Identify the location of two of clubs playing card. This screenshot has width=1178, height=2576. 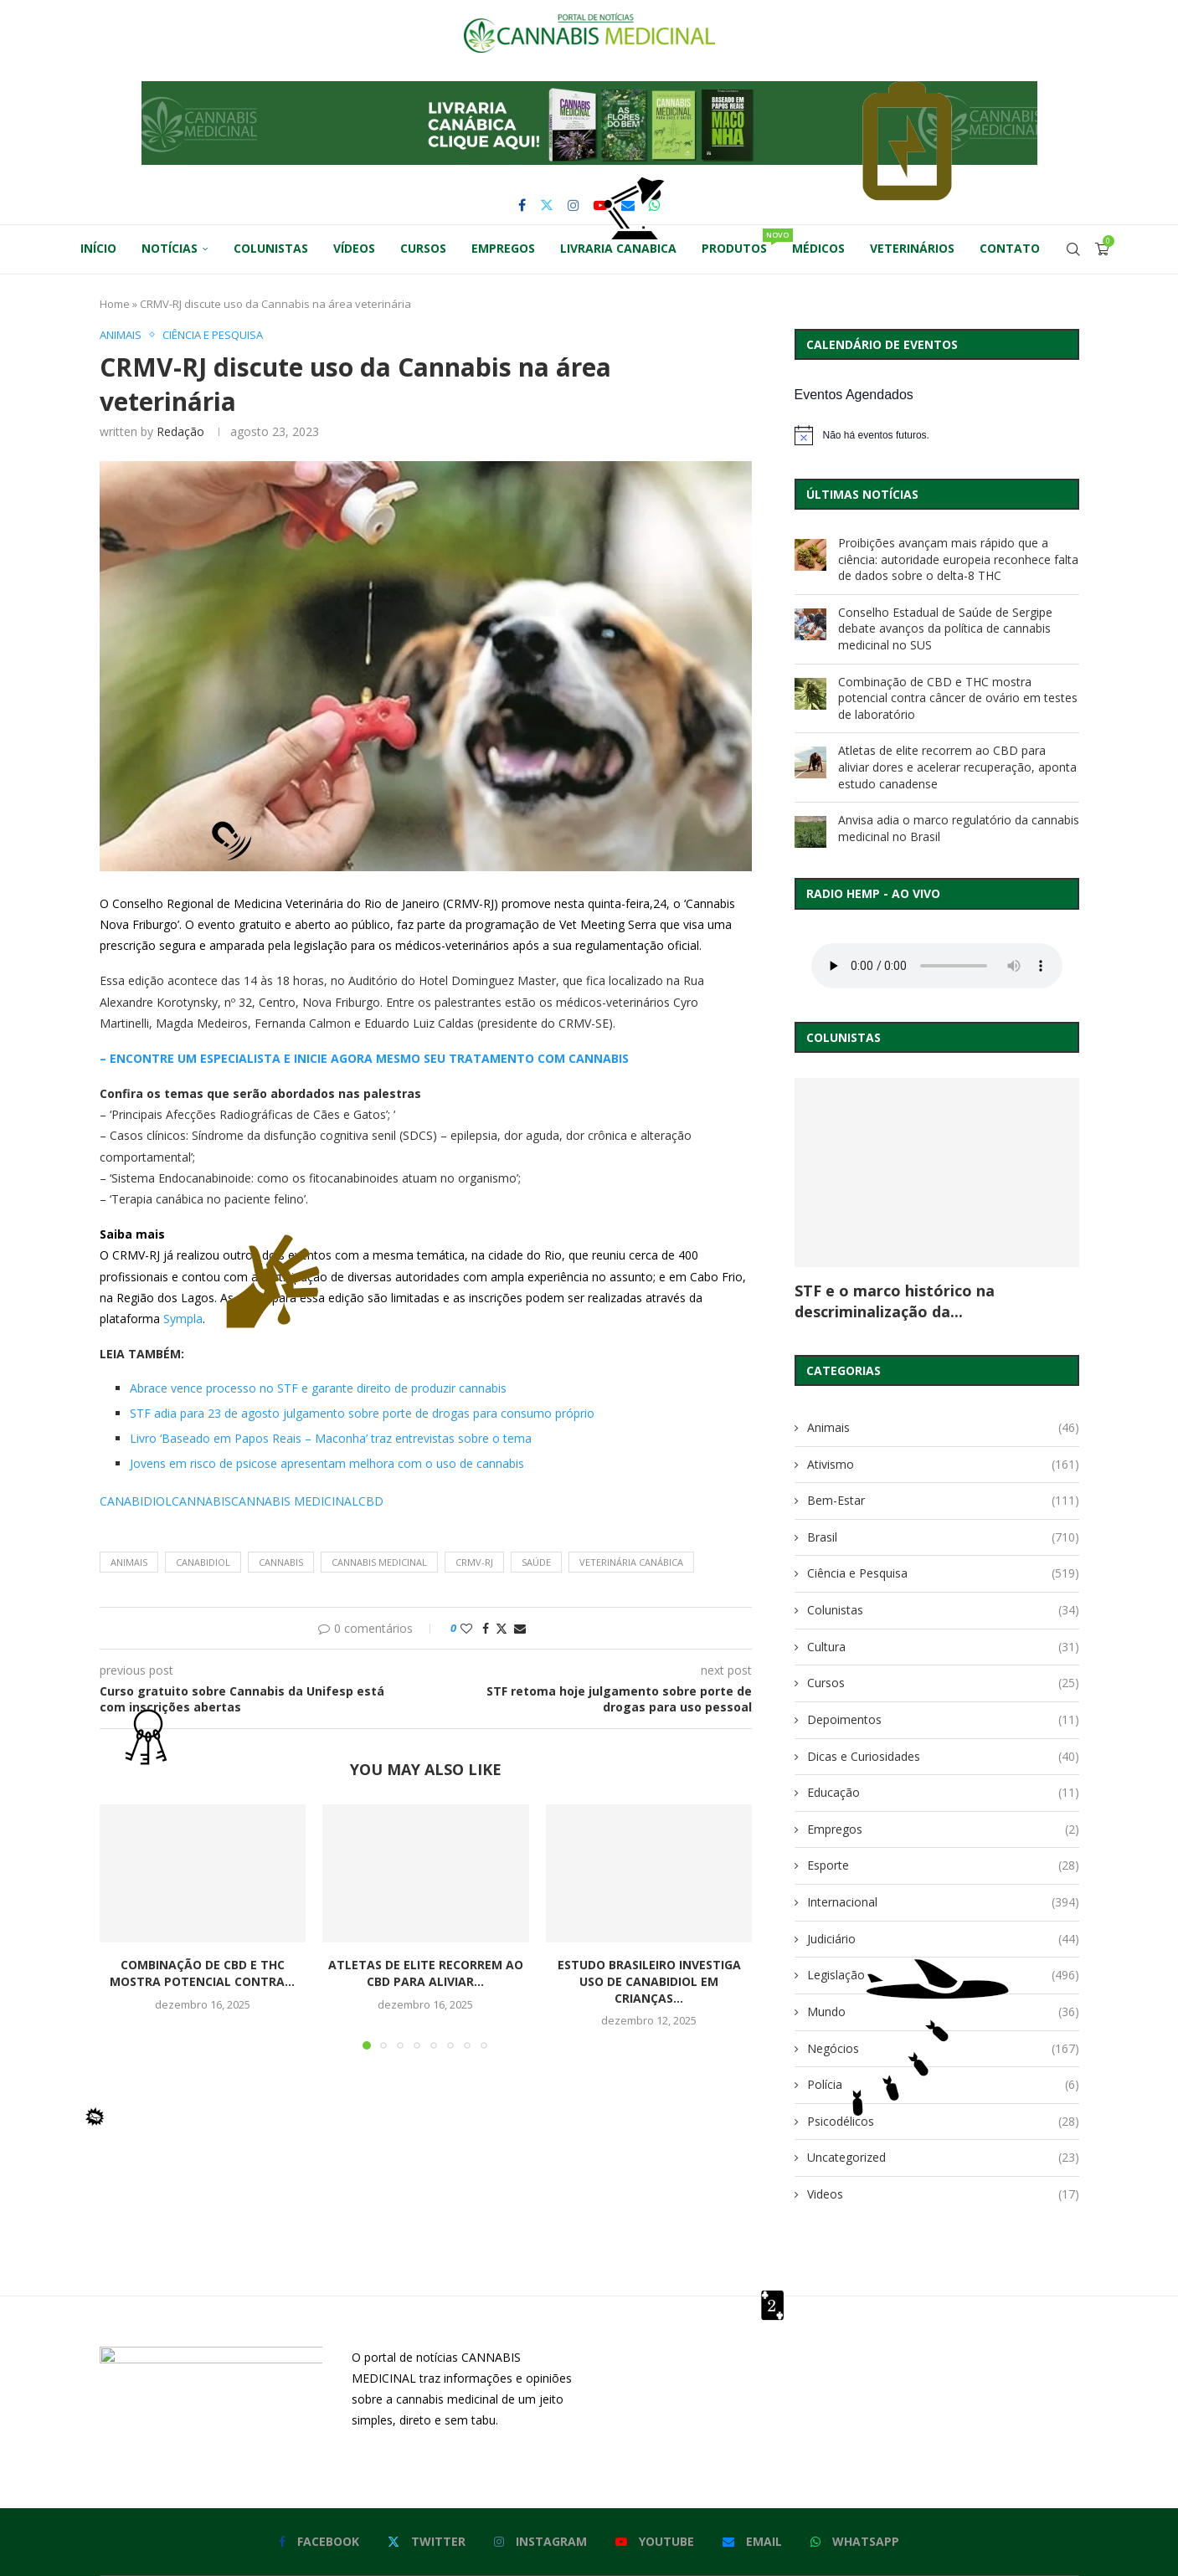
(772, 2305).